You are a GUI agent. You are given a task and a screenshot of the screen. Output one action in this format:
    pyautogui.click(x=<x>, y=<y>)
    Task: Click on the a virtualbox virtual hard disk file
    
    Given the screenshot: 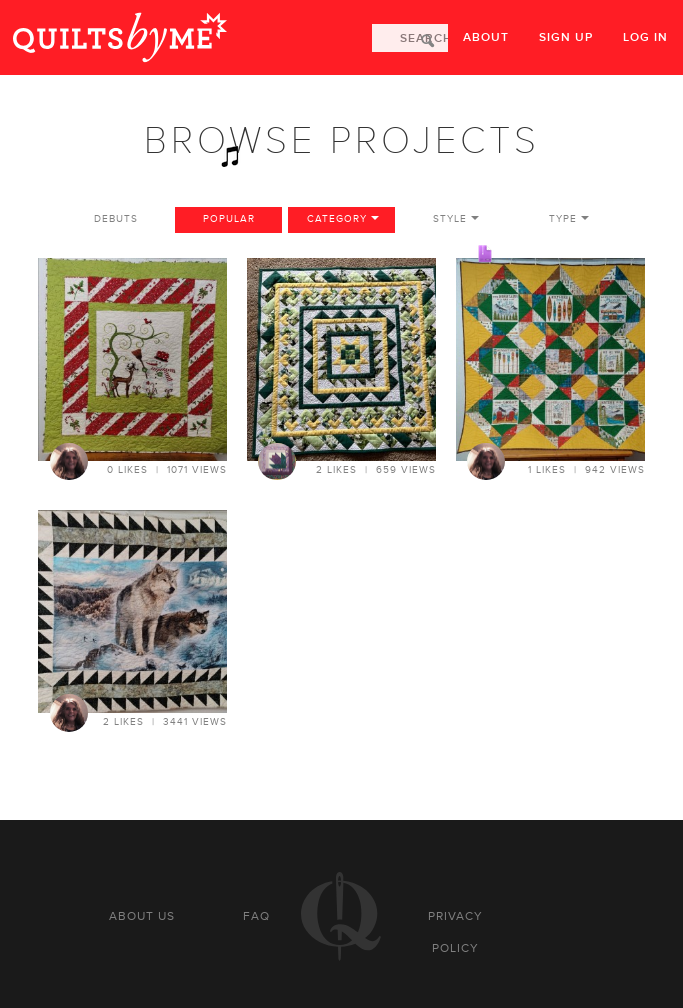 What is the action you would take?
    pyautogui.click(x=485, y=254)
    